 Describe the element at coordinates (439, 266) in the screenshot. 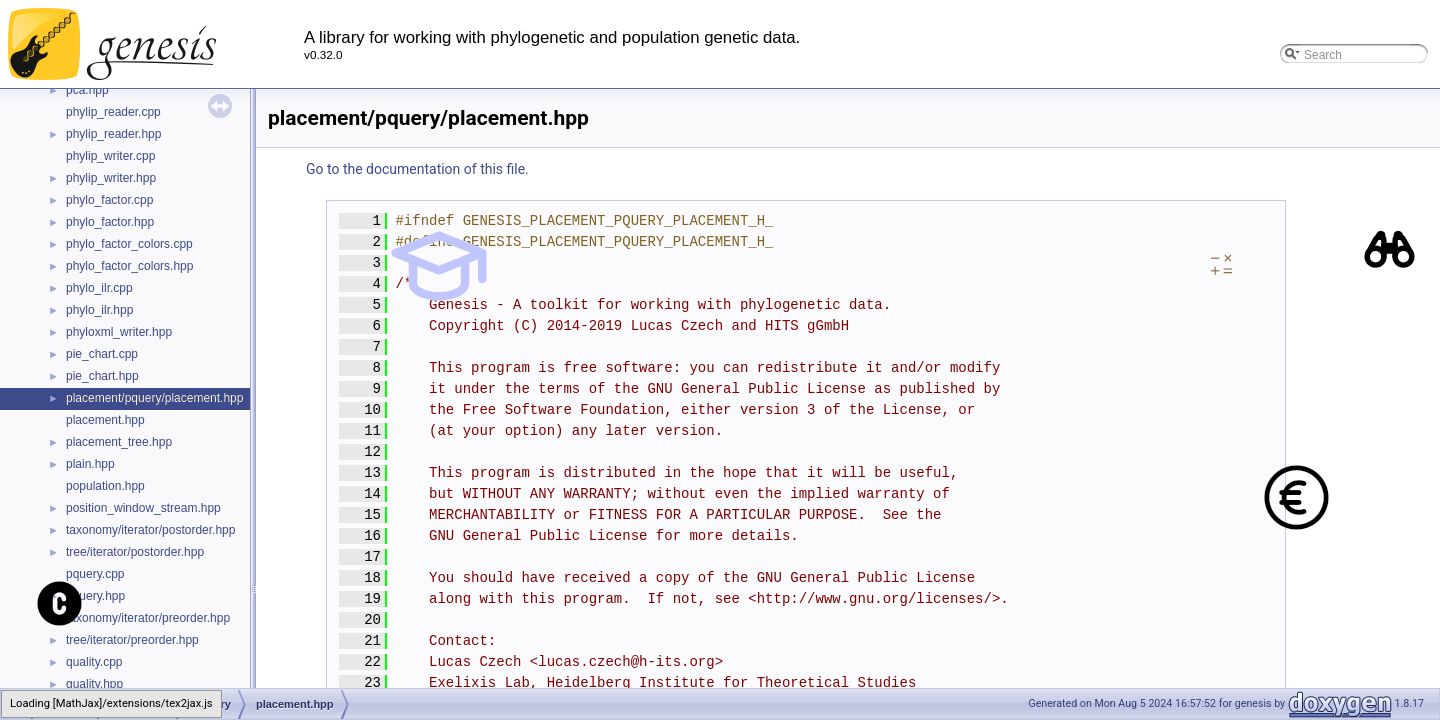

I see `access education or school-related features` at that location.